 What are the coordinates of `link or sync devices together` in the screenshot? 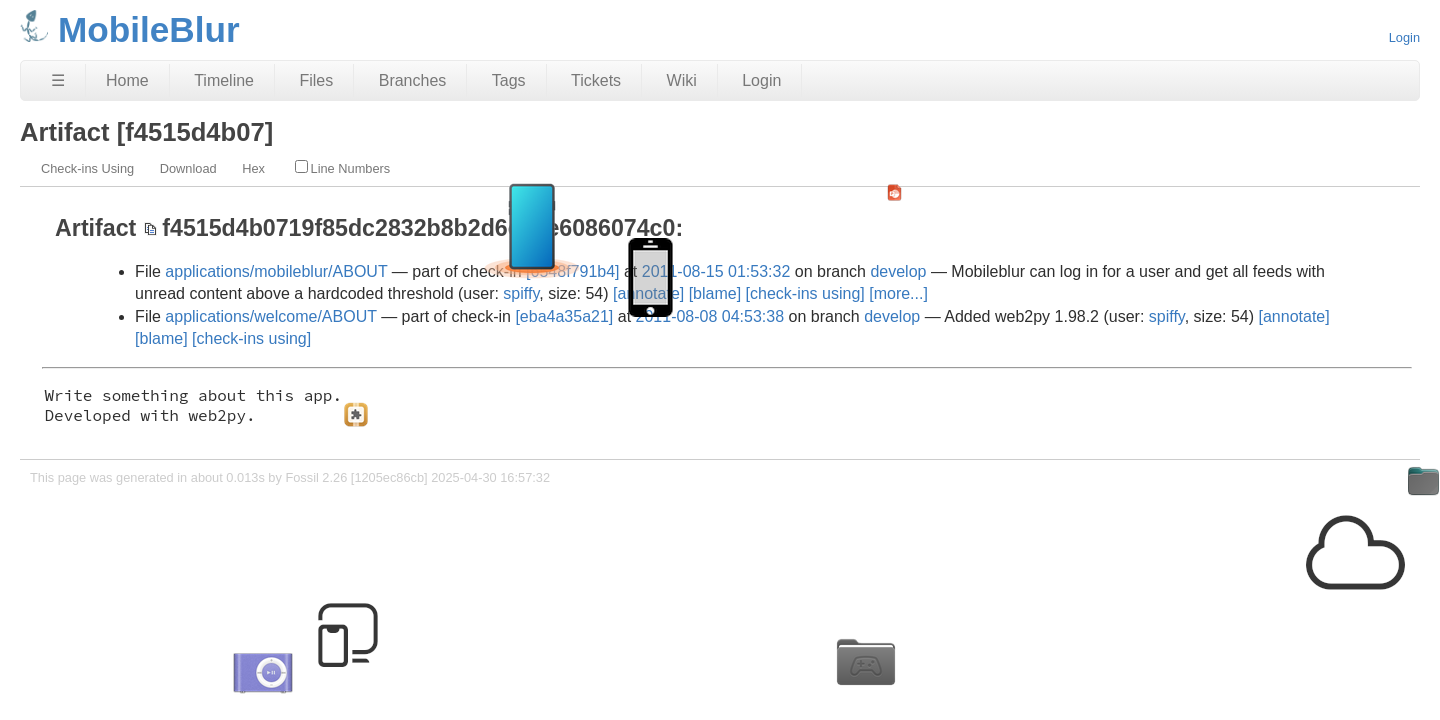 It's located at (348, 633).